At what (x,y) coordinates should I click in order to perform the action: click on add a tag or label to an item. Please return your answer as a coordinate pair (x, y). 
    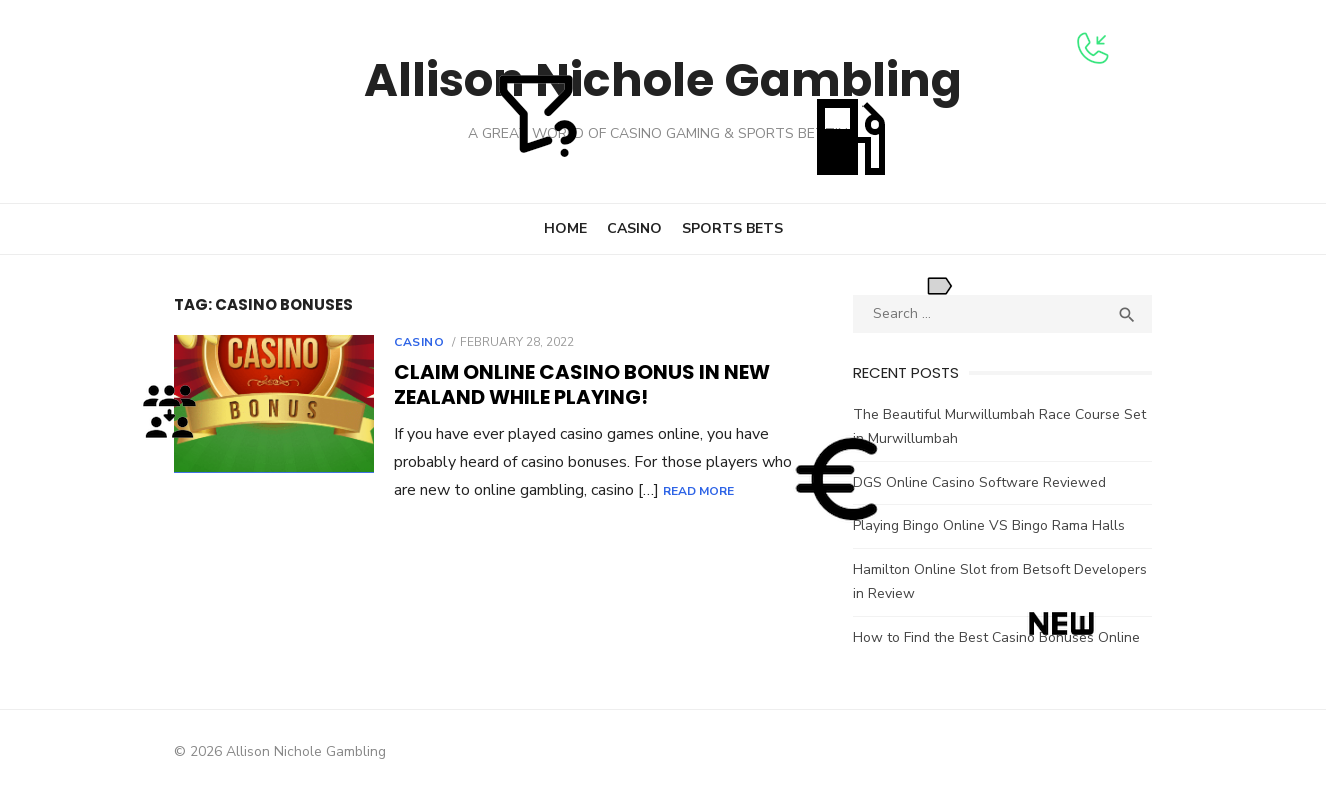
    Looking at the image, I should click on (939, 286).